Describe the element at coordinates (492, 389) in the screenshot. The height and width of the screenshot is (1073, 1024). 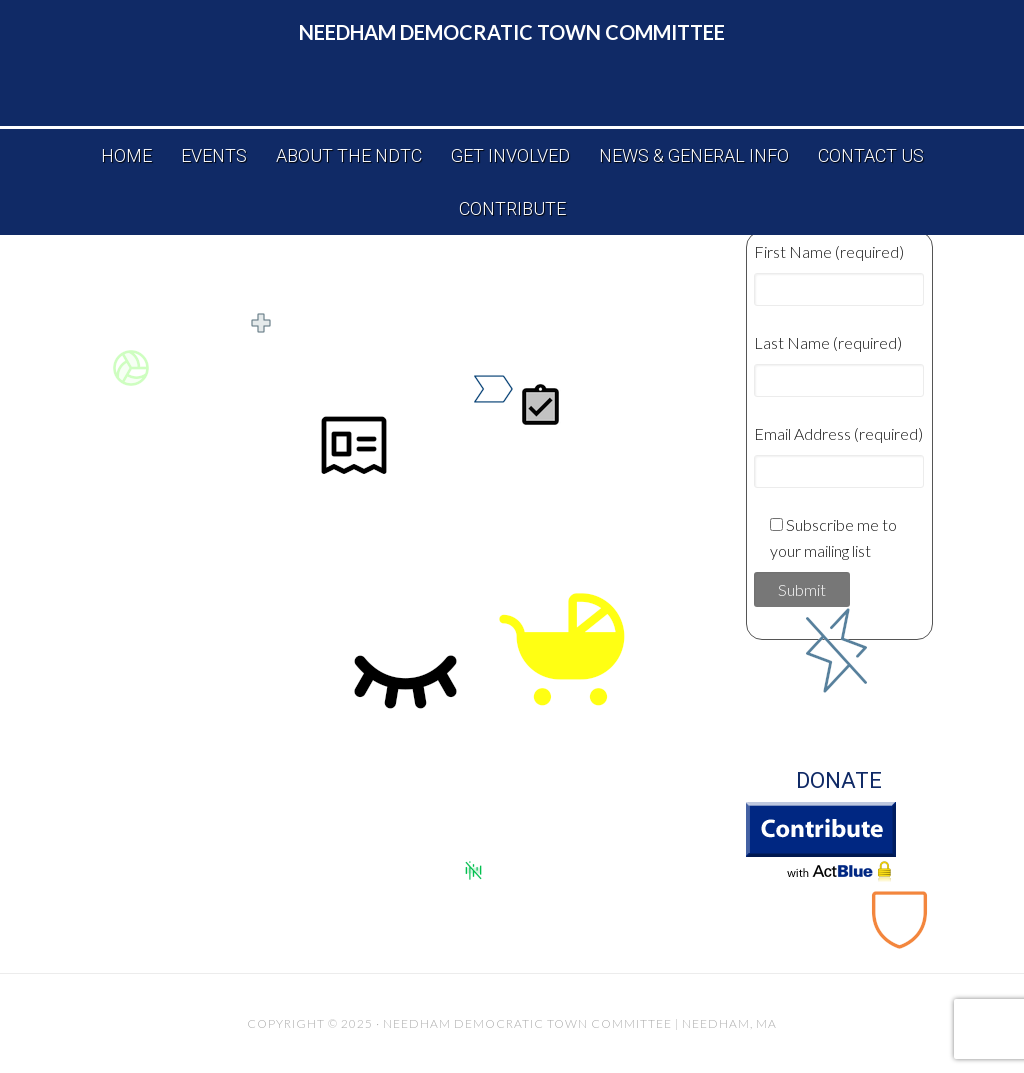
I see `apply a tag or label to an item` at that location.